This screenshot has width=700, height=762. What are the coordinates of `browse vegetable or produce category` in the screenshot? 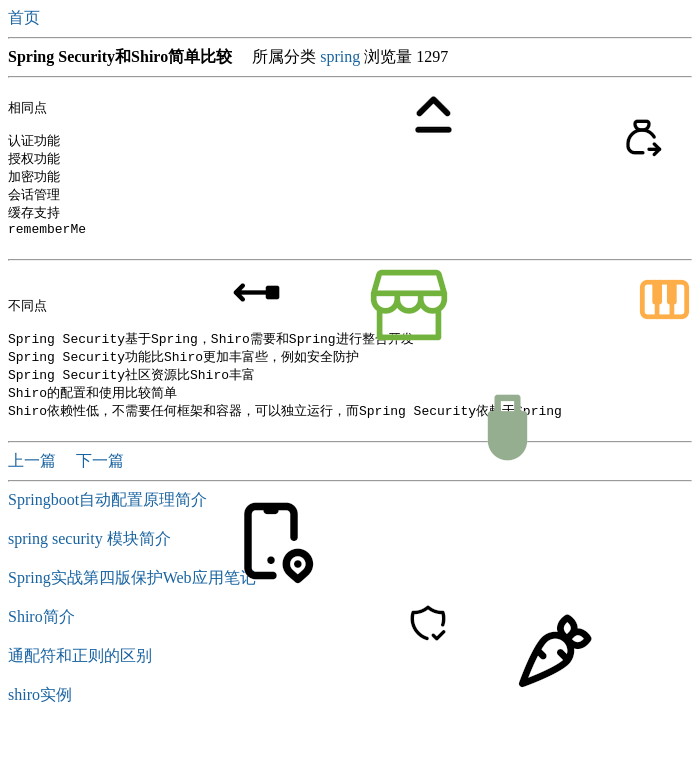 It's located at (553, 652).